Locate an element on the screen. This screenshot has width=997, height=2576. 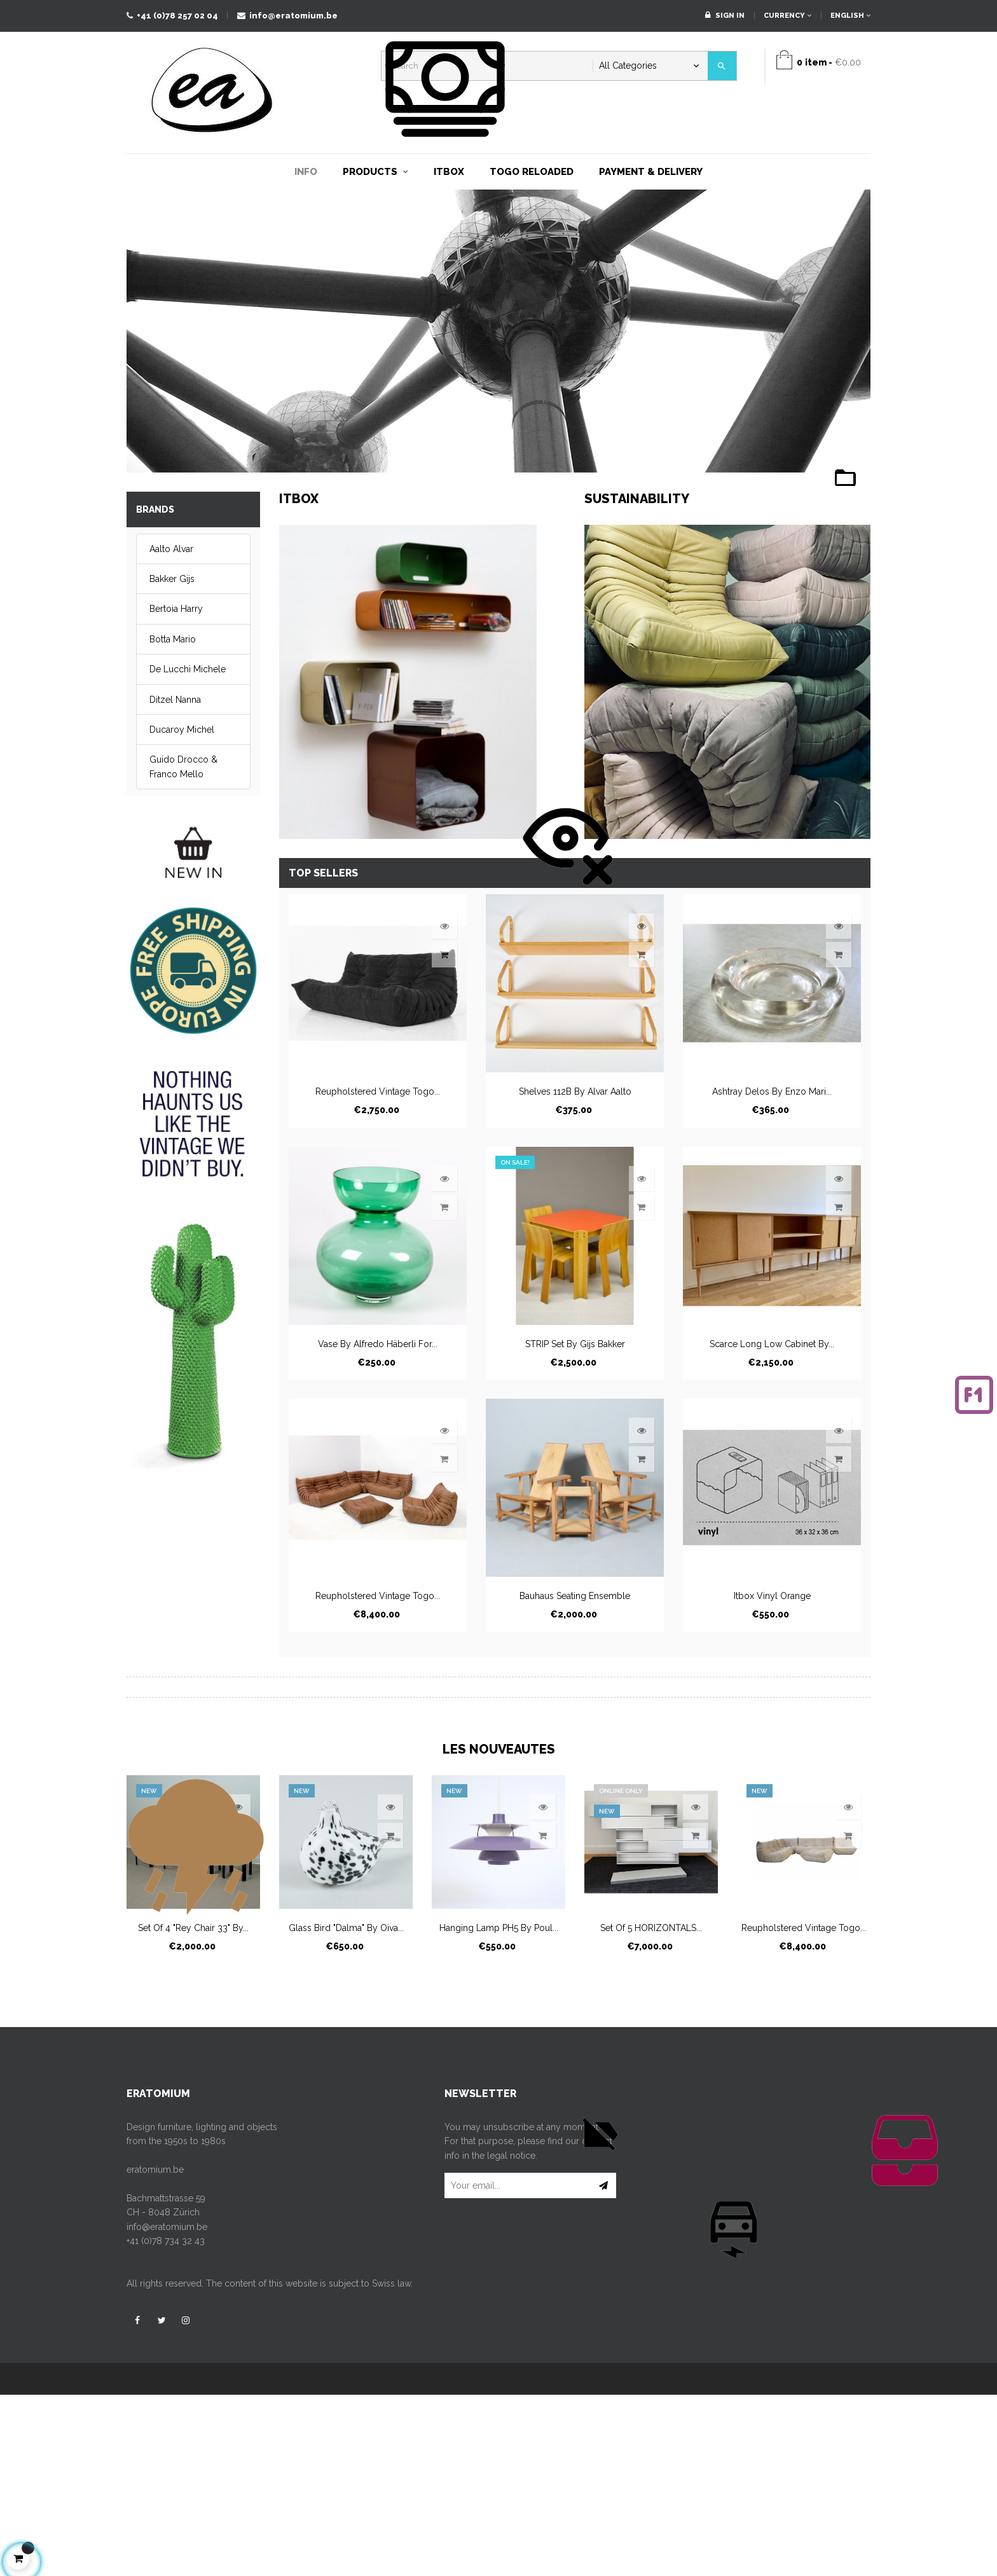
open or access a folder is located at coordinates (845, 478).